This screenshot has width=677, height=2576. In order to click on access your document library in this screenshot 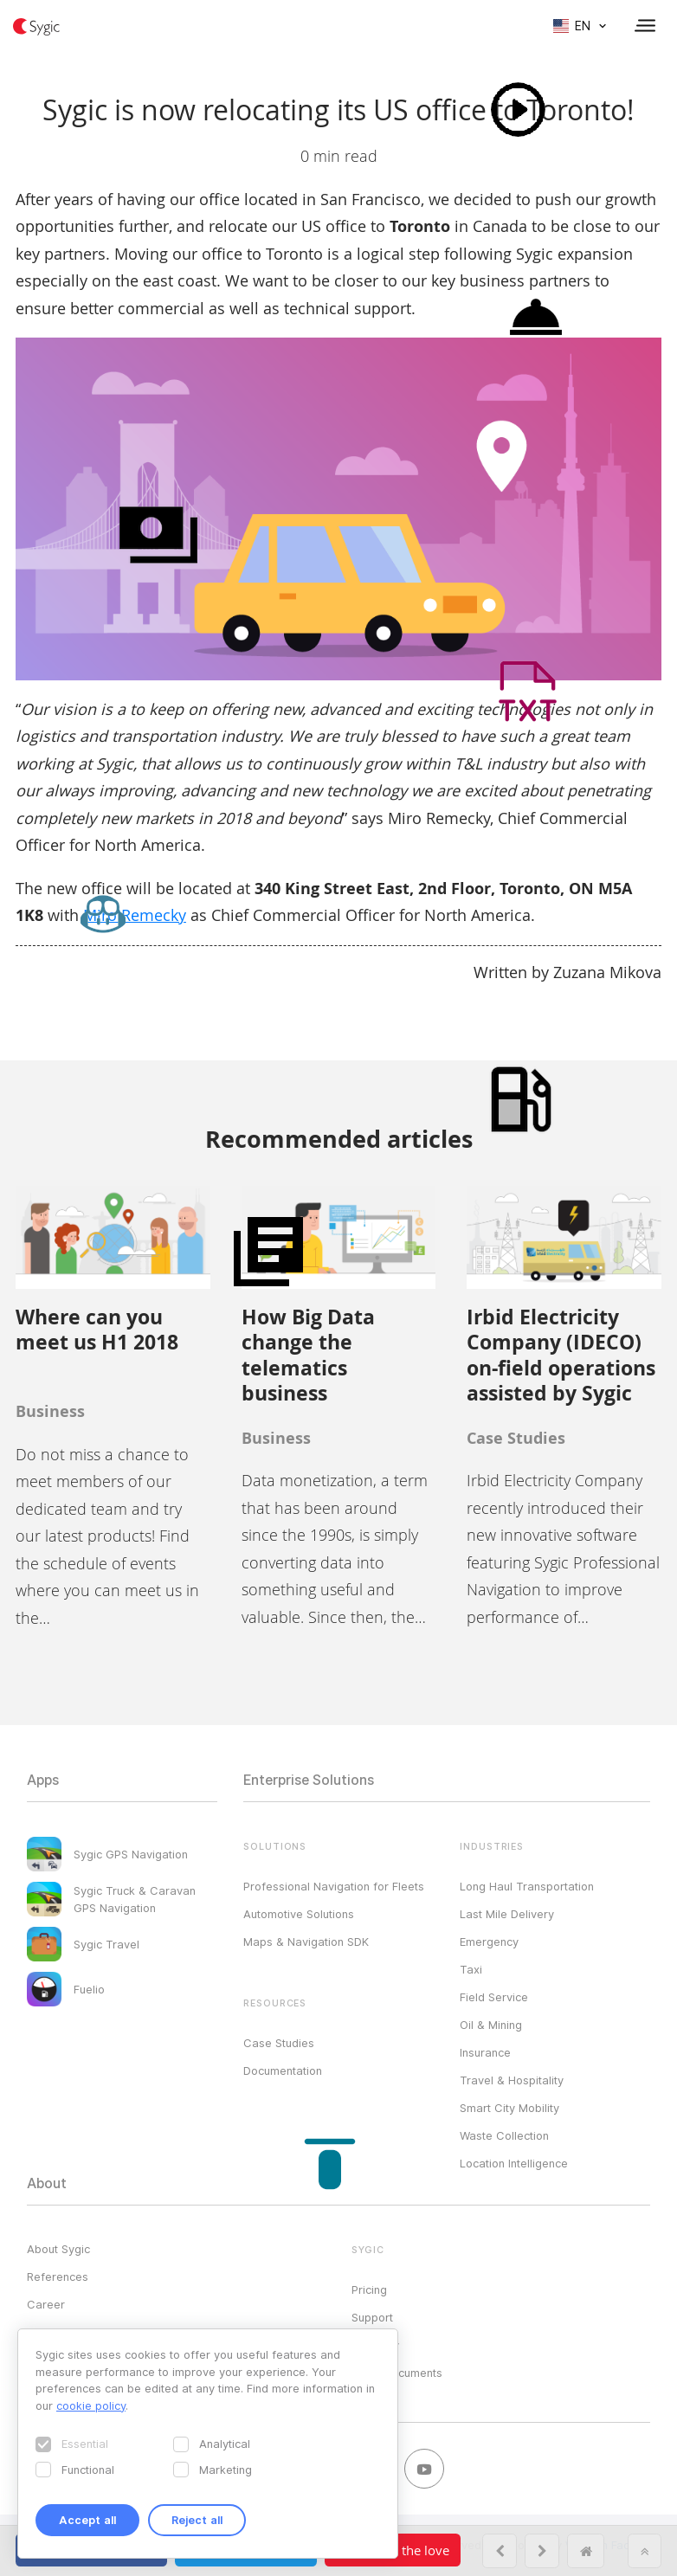, I will do `click(268, 1252)`.